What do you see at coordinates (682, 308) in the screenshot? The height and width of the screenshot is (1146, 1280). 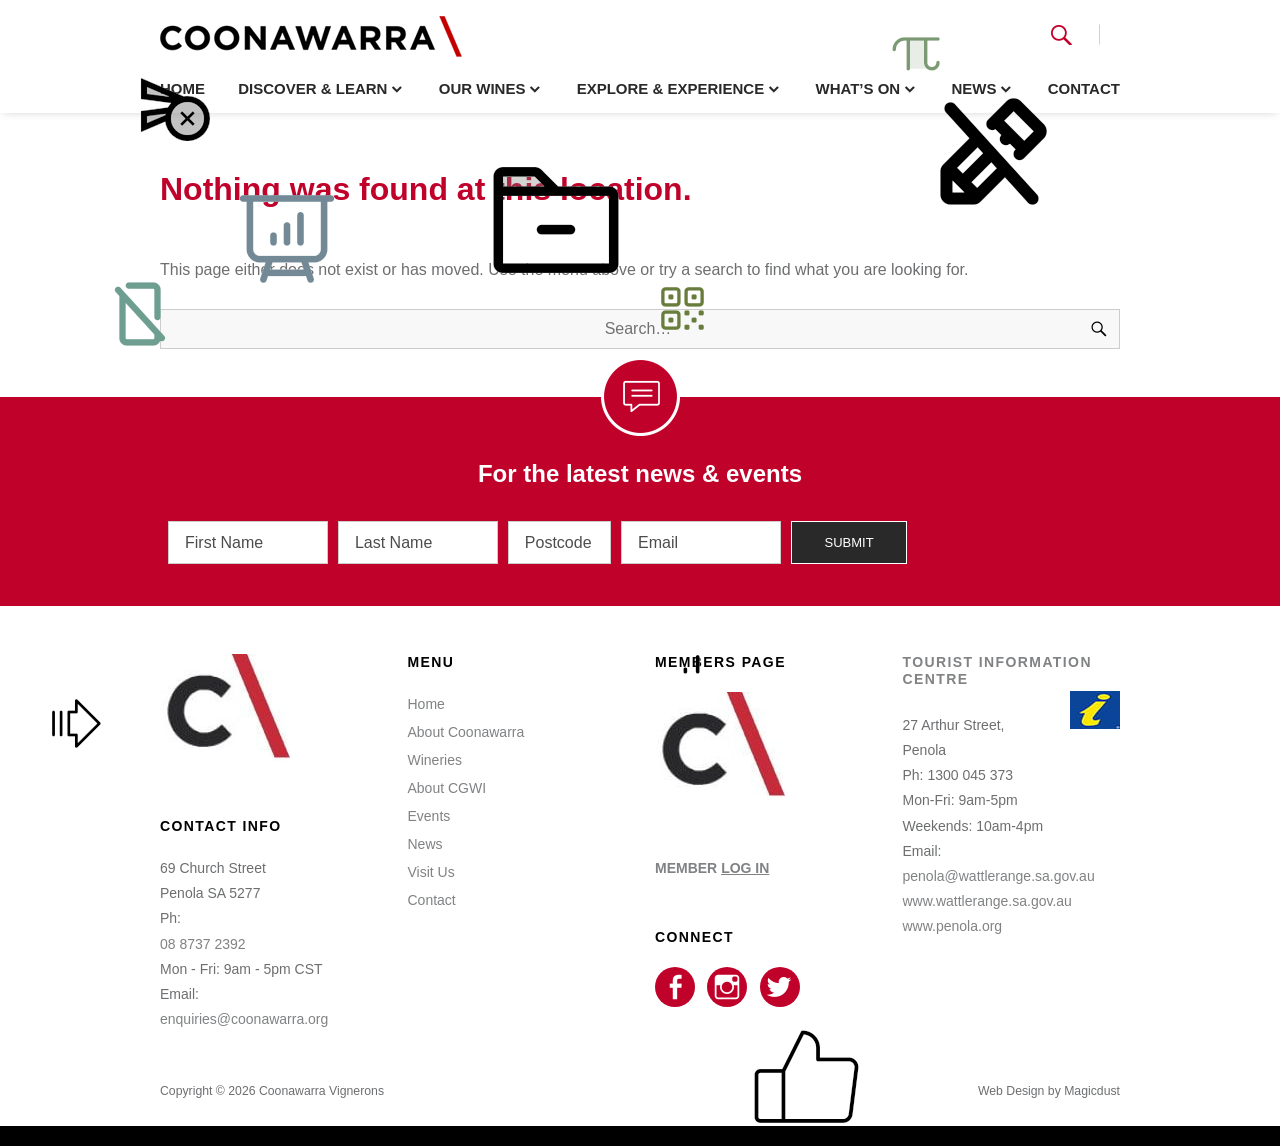 I see `scan or generate a qr code` at bounding box center [682, 308].